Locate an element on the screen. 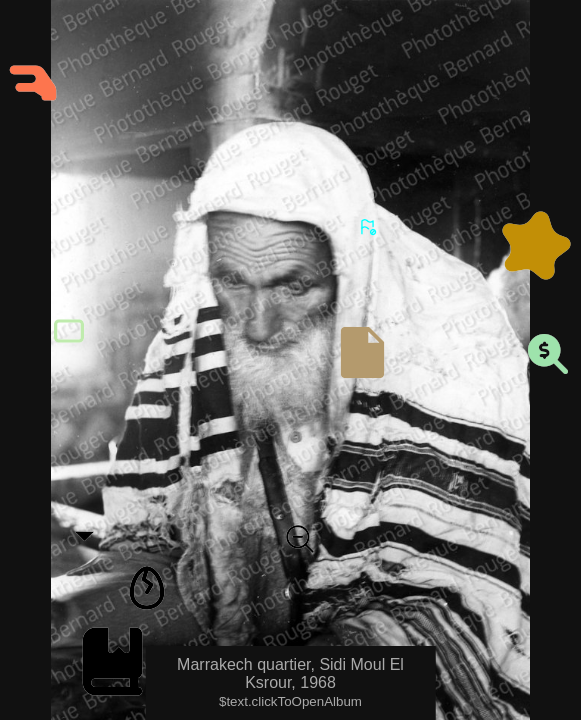 The width and height of the screenshot is (581, 720). indicates a broken or damaged item is located at coordinates (147, 588).